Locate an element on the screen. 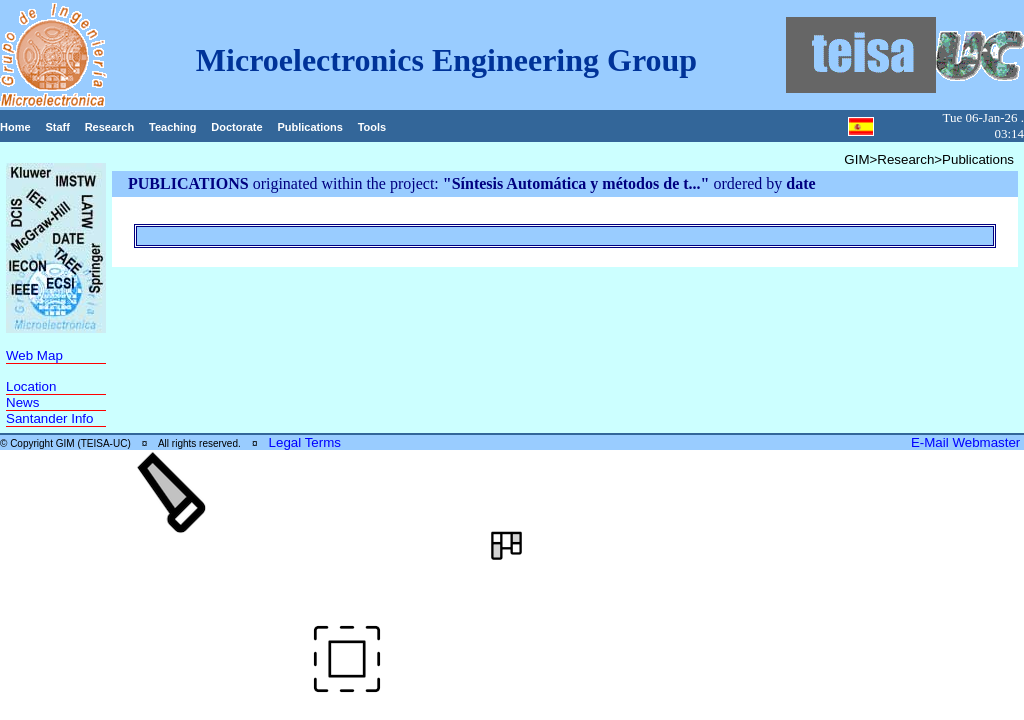  view kanban board is located at coordinates (506, 544).